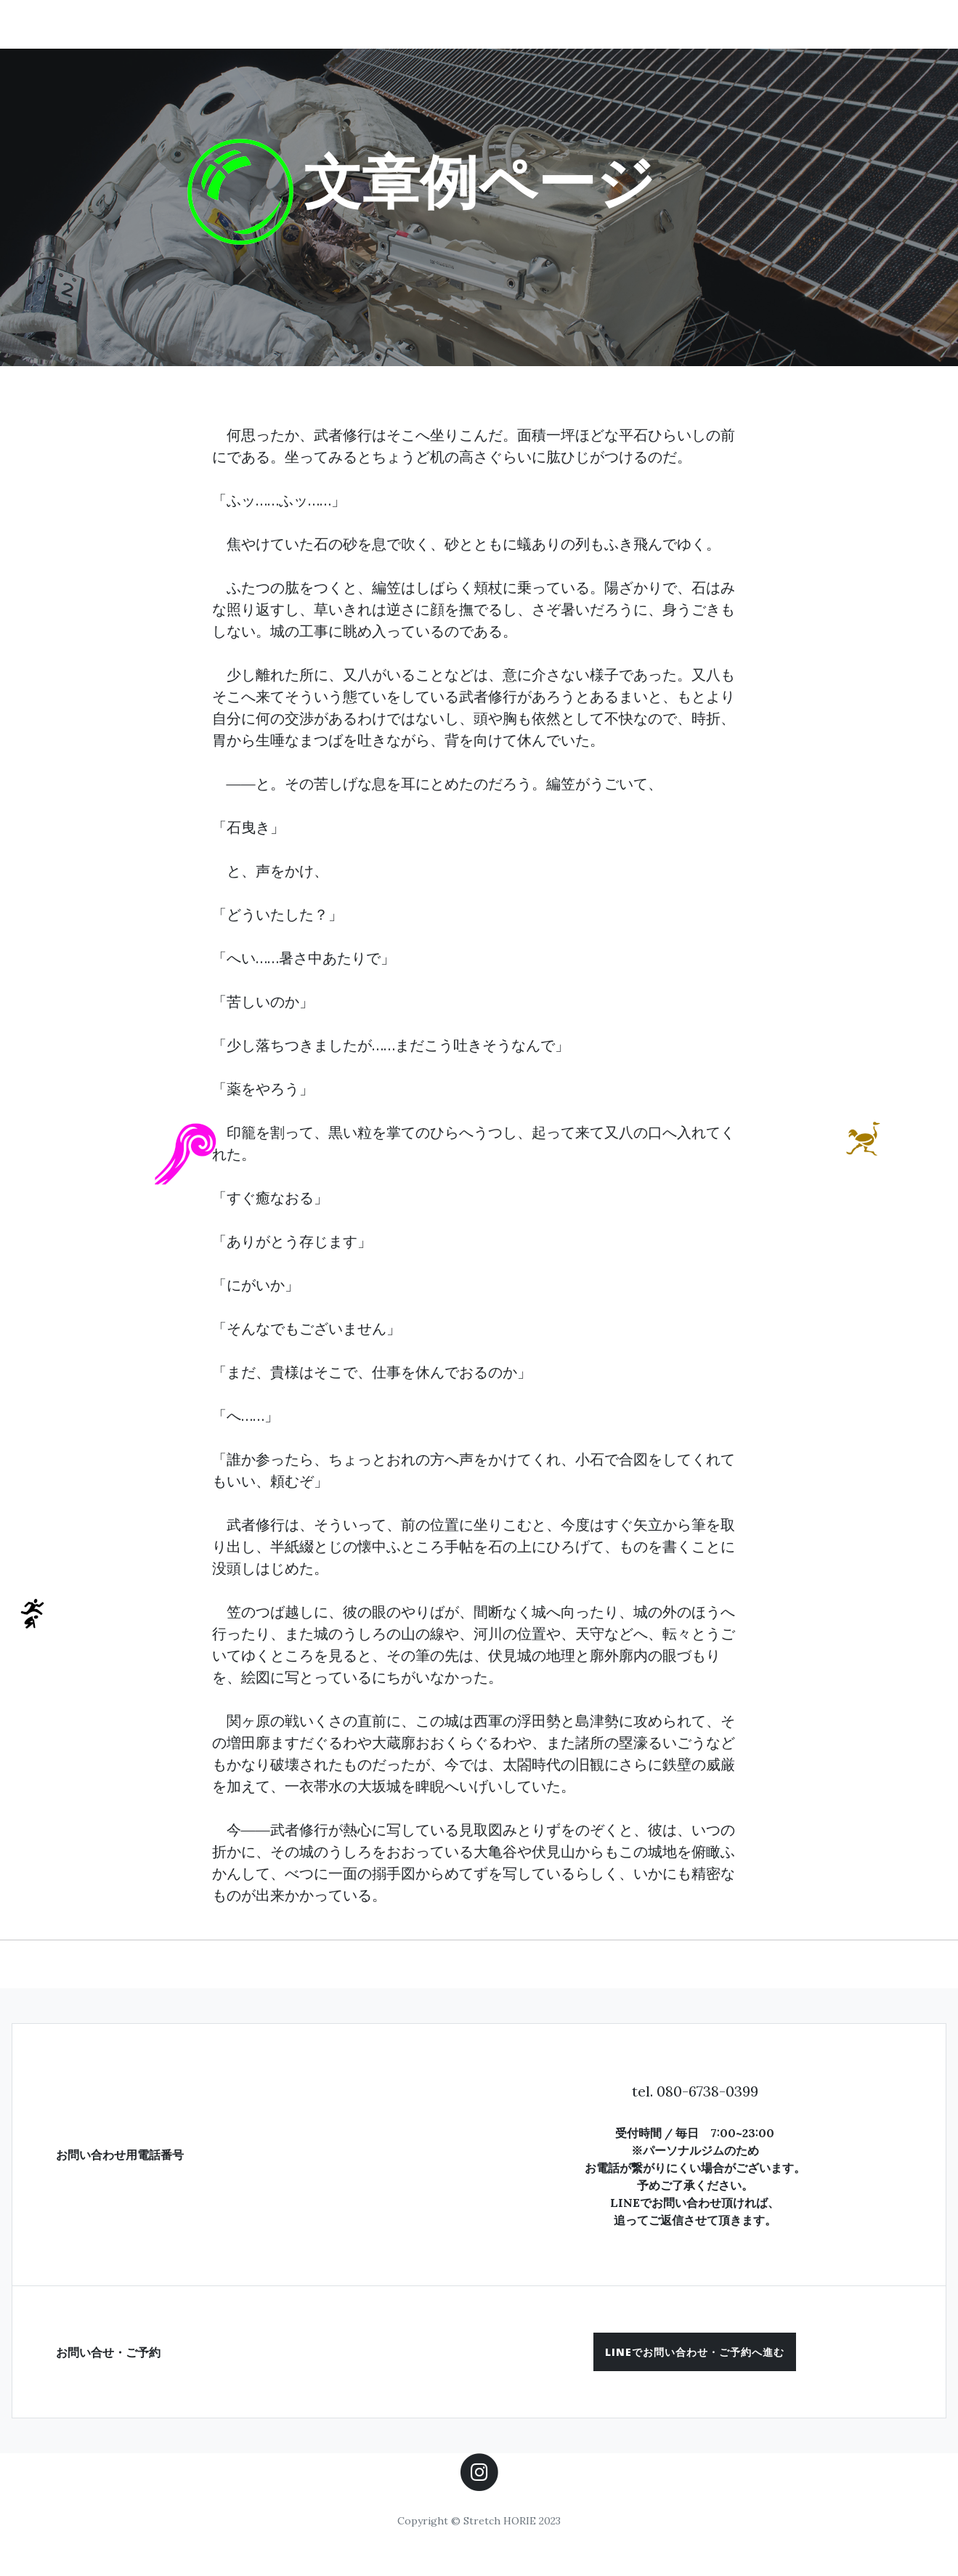 The width and height of the screenshot is (958, 2576). What do you see at coordinates (32, 1613) in the screenshot?
I see `play leapfrog mini-game` at bounding box center [32, 1613].